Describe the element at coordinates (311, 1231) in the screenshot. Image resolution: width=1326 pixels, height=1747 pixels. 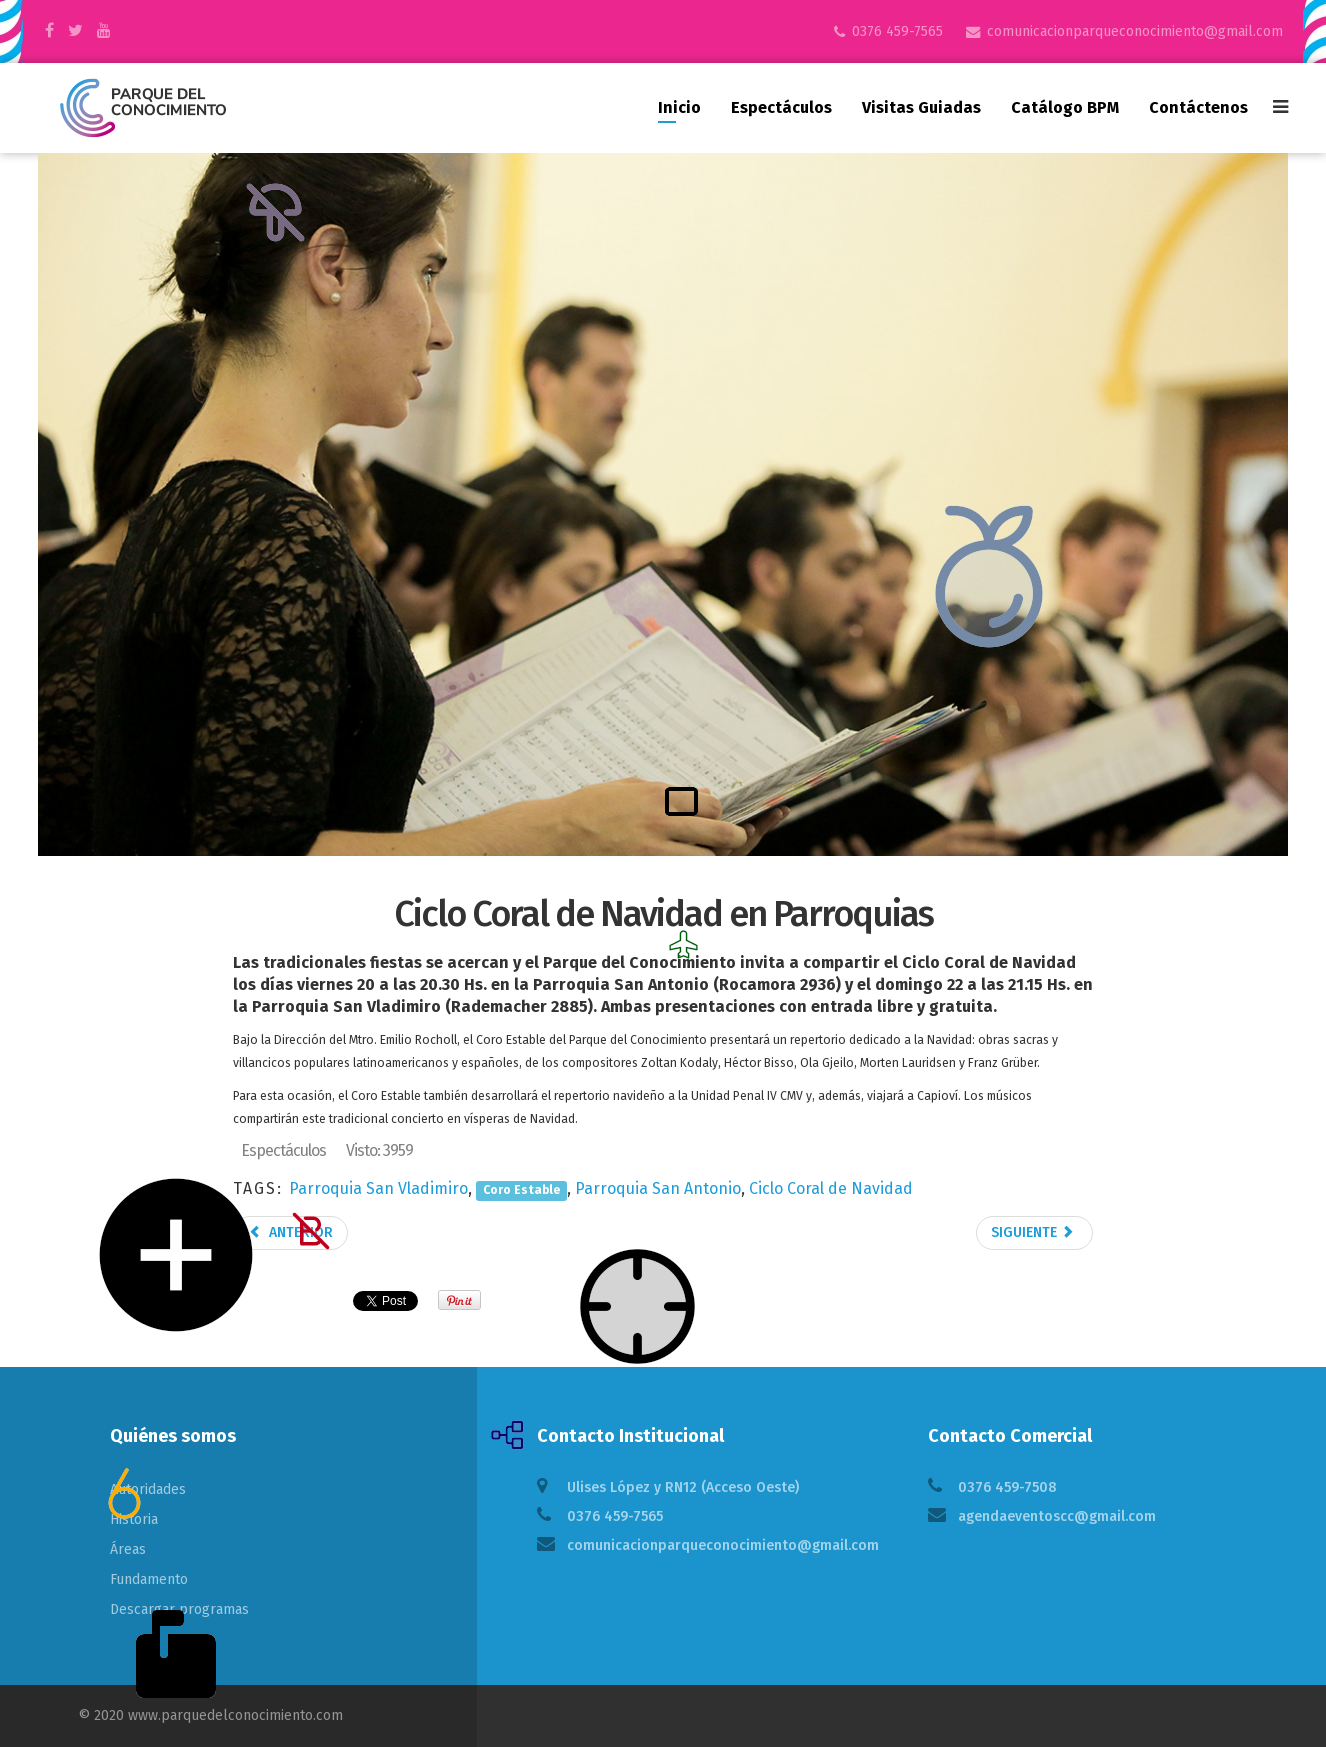
I see `disable bold text formatting` at that location.